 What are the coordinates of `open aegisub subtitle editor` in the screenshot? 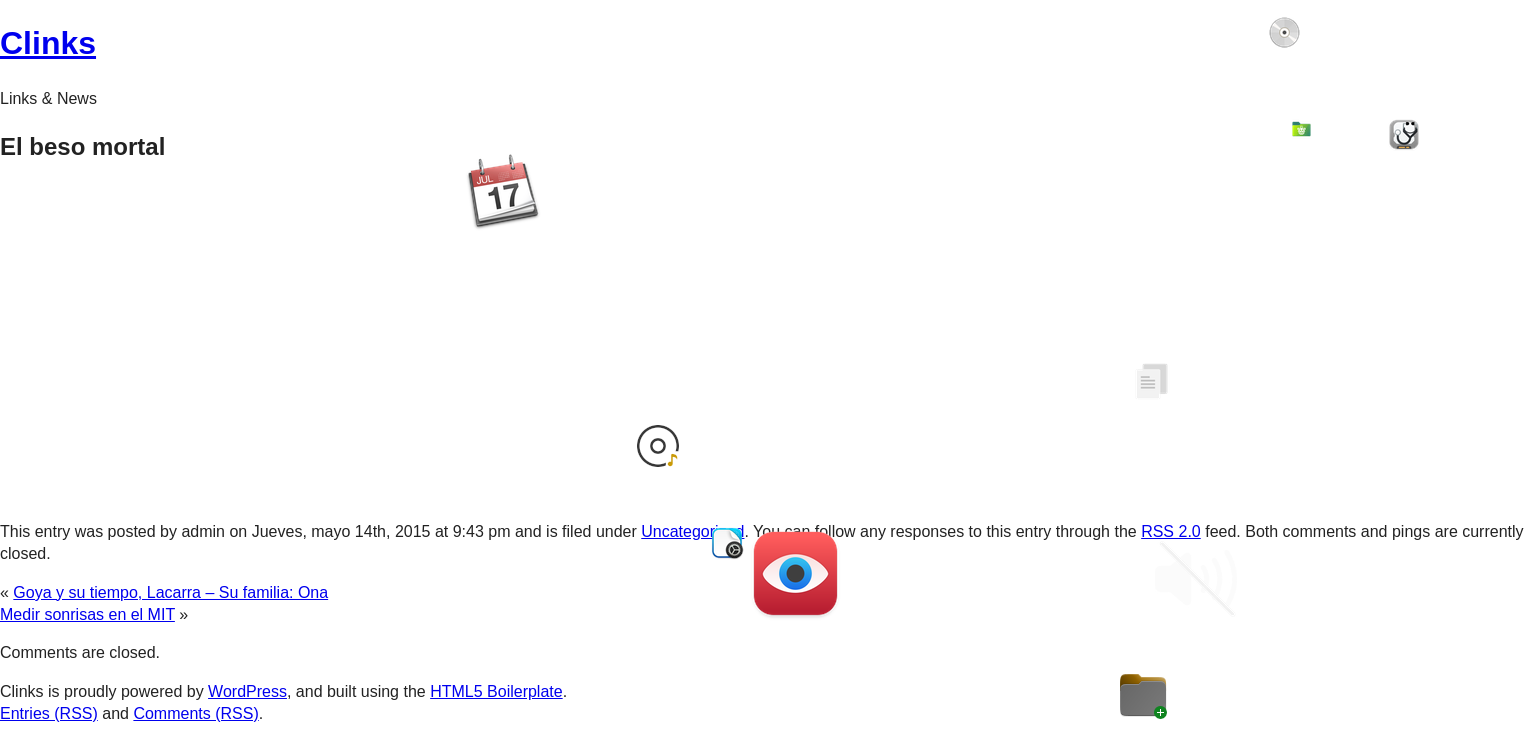 It's located at (795, 573).